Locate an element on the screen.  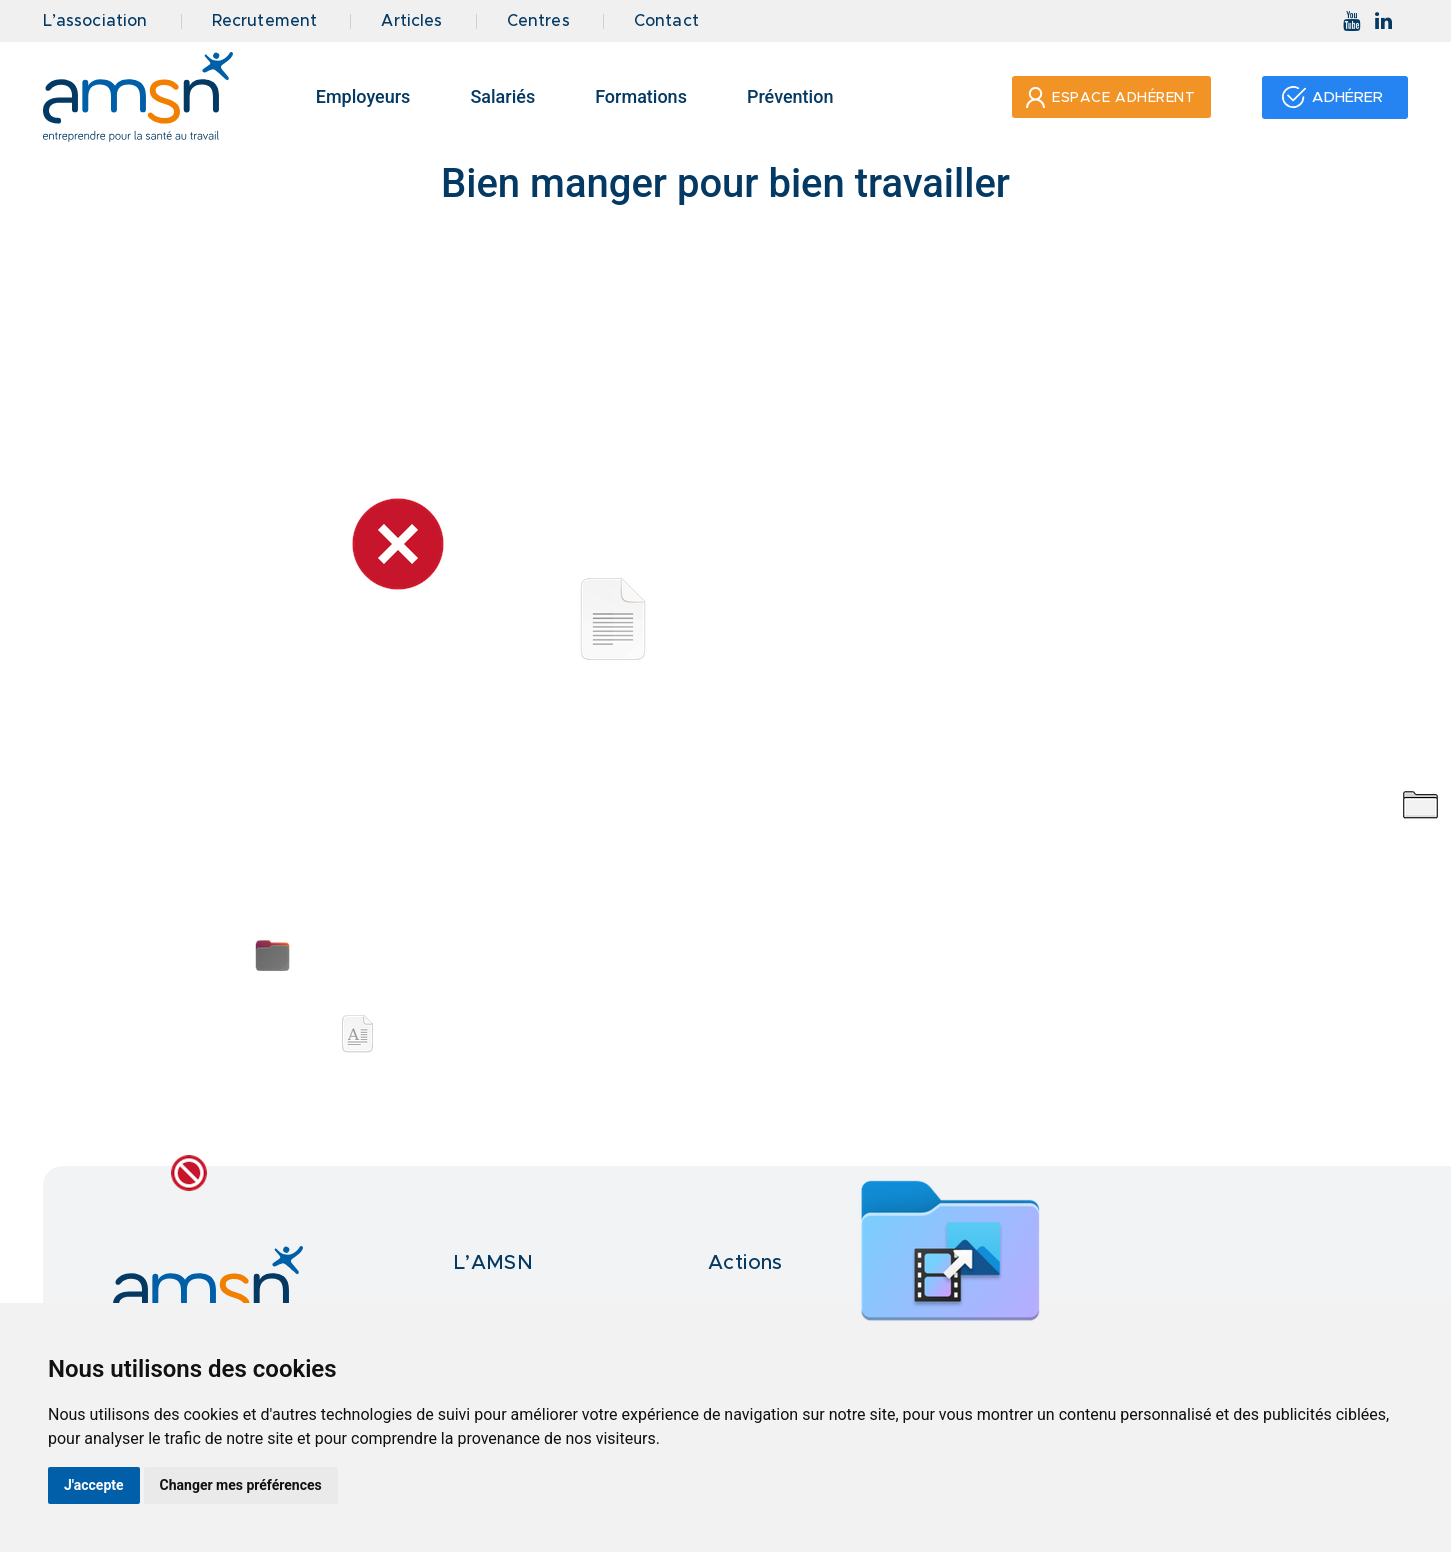
access a mail folder is located at coordinates (1420, 804).